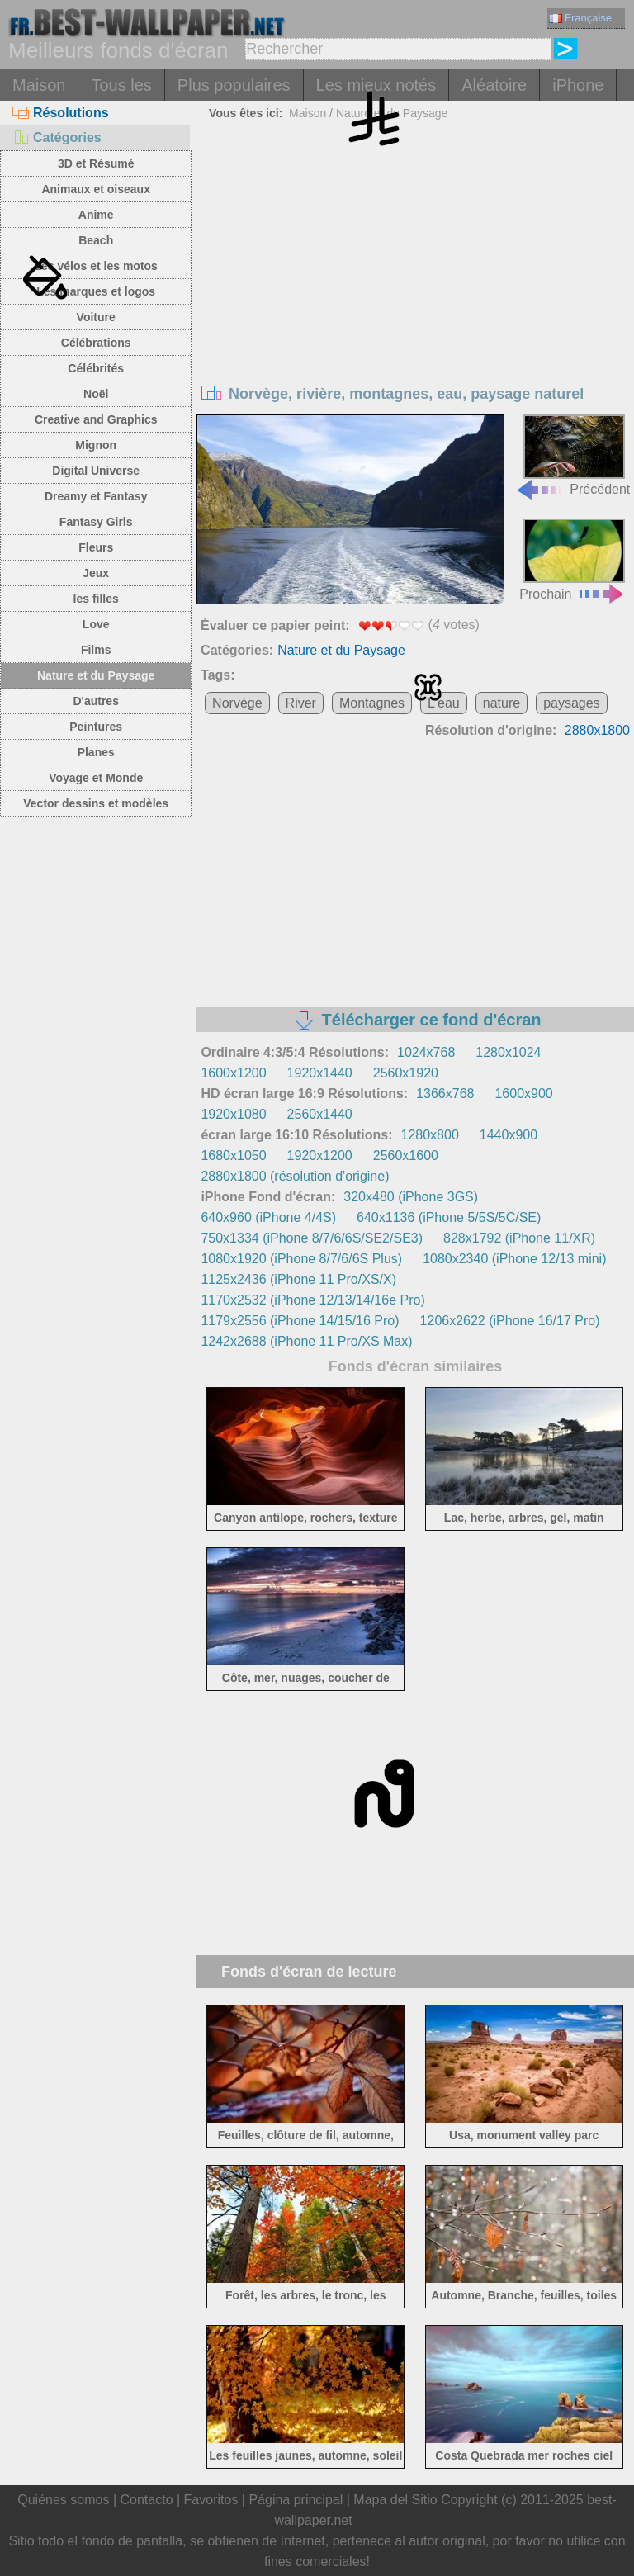 The height and width of the screenshot is (2576, 634). I want to click on indicates price or amount in Saudi riyals, so click(375, 120).